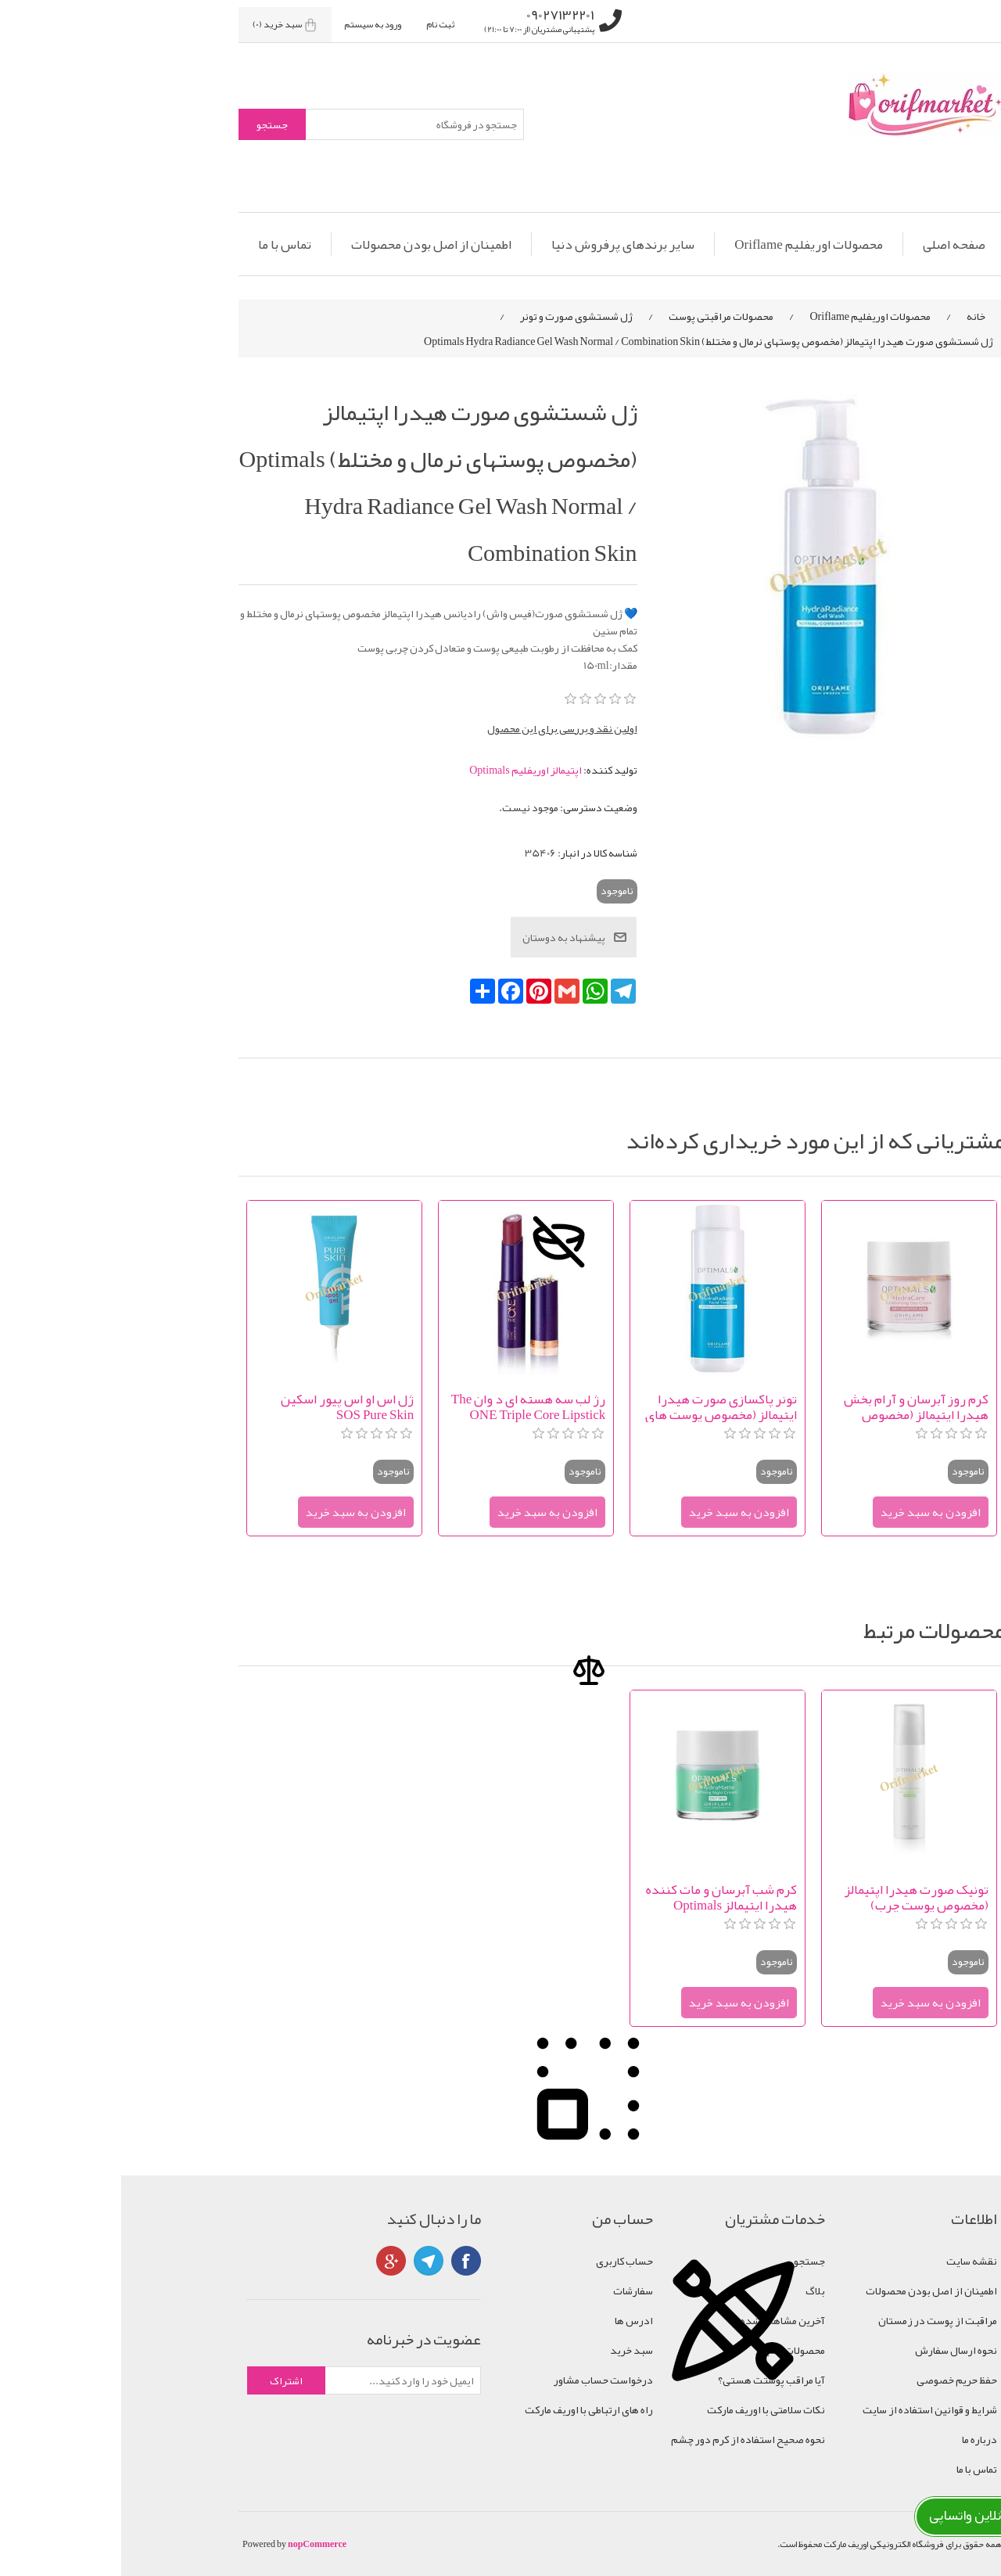  What do you see at coordinates (588, 2089) in the screenshot?
I see `align content to bottom-left corner` at bounding box center [588, 2089].